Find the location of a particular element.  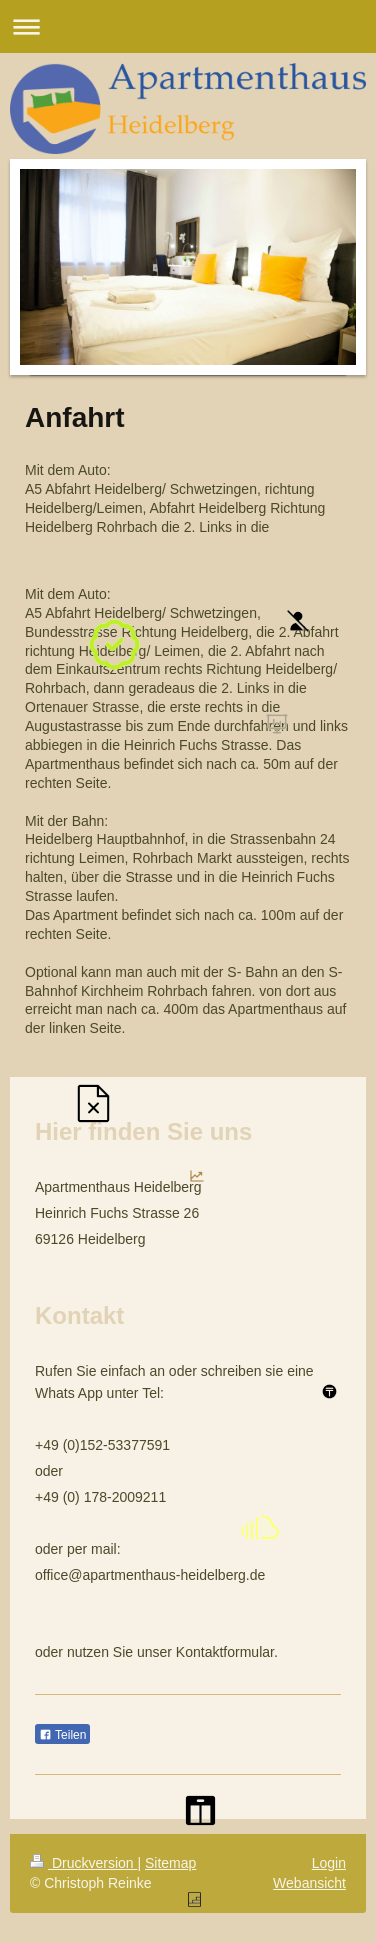

indicates a verified account or profile is located at coordinates (114, 644).